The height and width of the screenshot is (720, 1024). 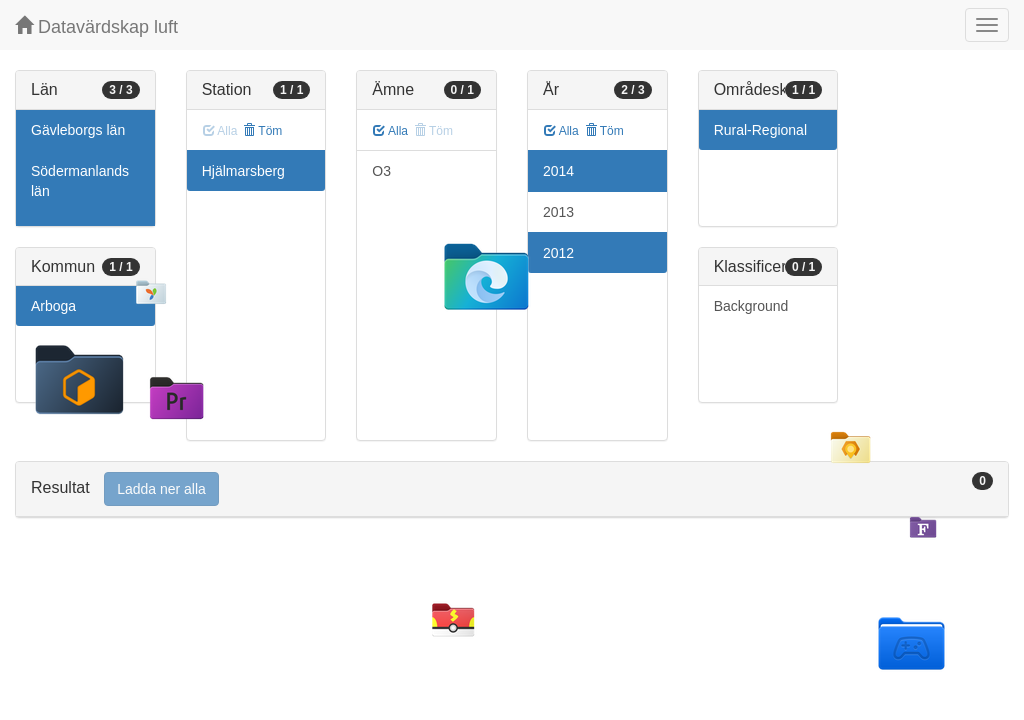 What do you see at coordinates (79, 382) in the screenshot?
I see `open amazon thinkbox project files` at bounding box center [79, 382].